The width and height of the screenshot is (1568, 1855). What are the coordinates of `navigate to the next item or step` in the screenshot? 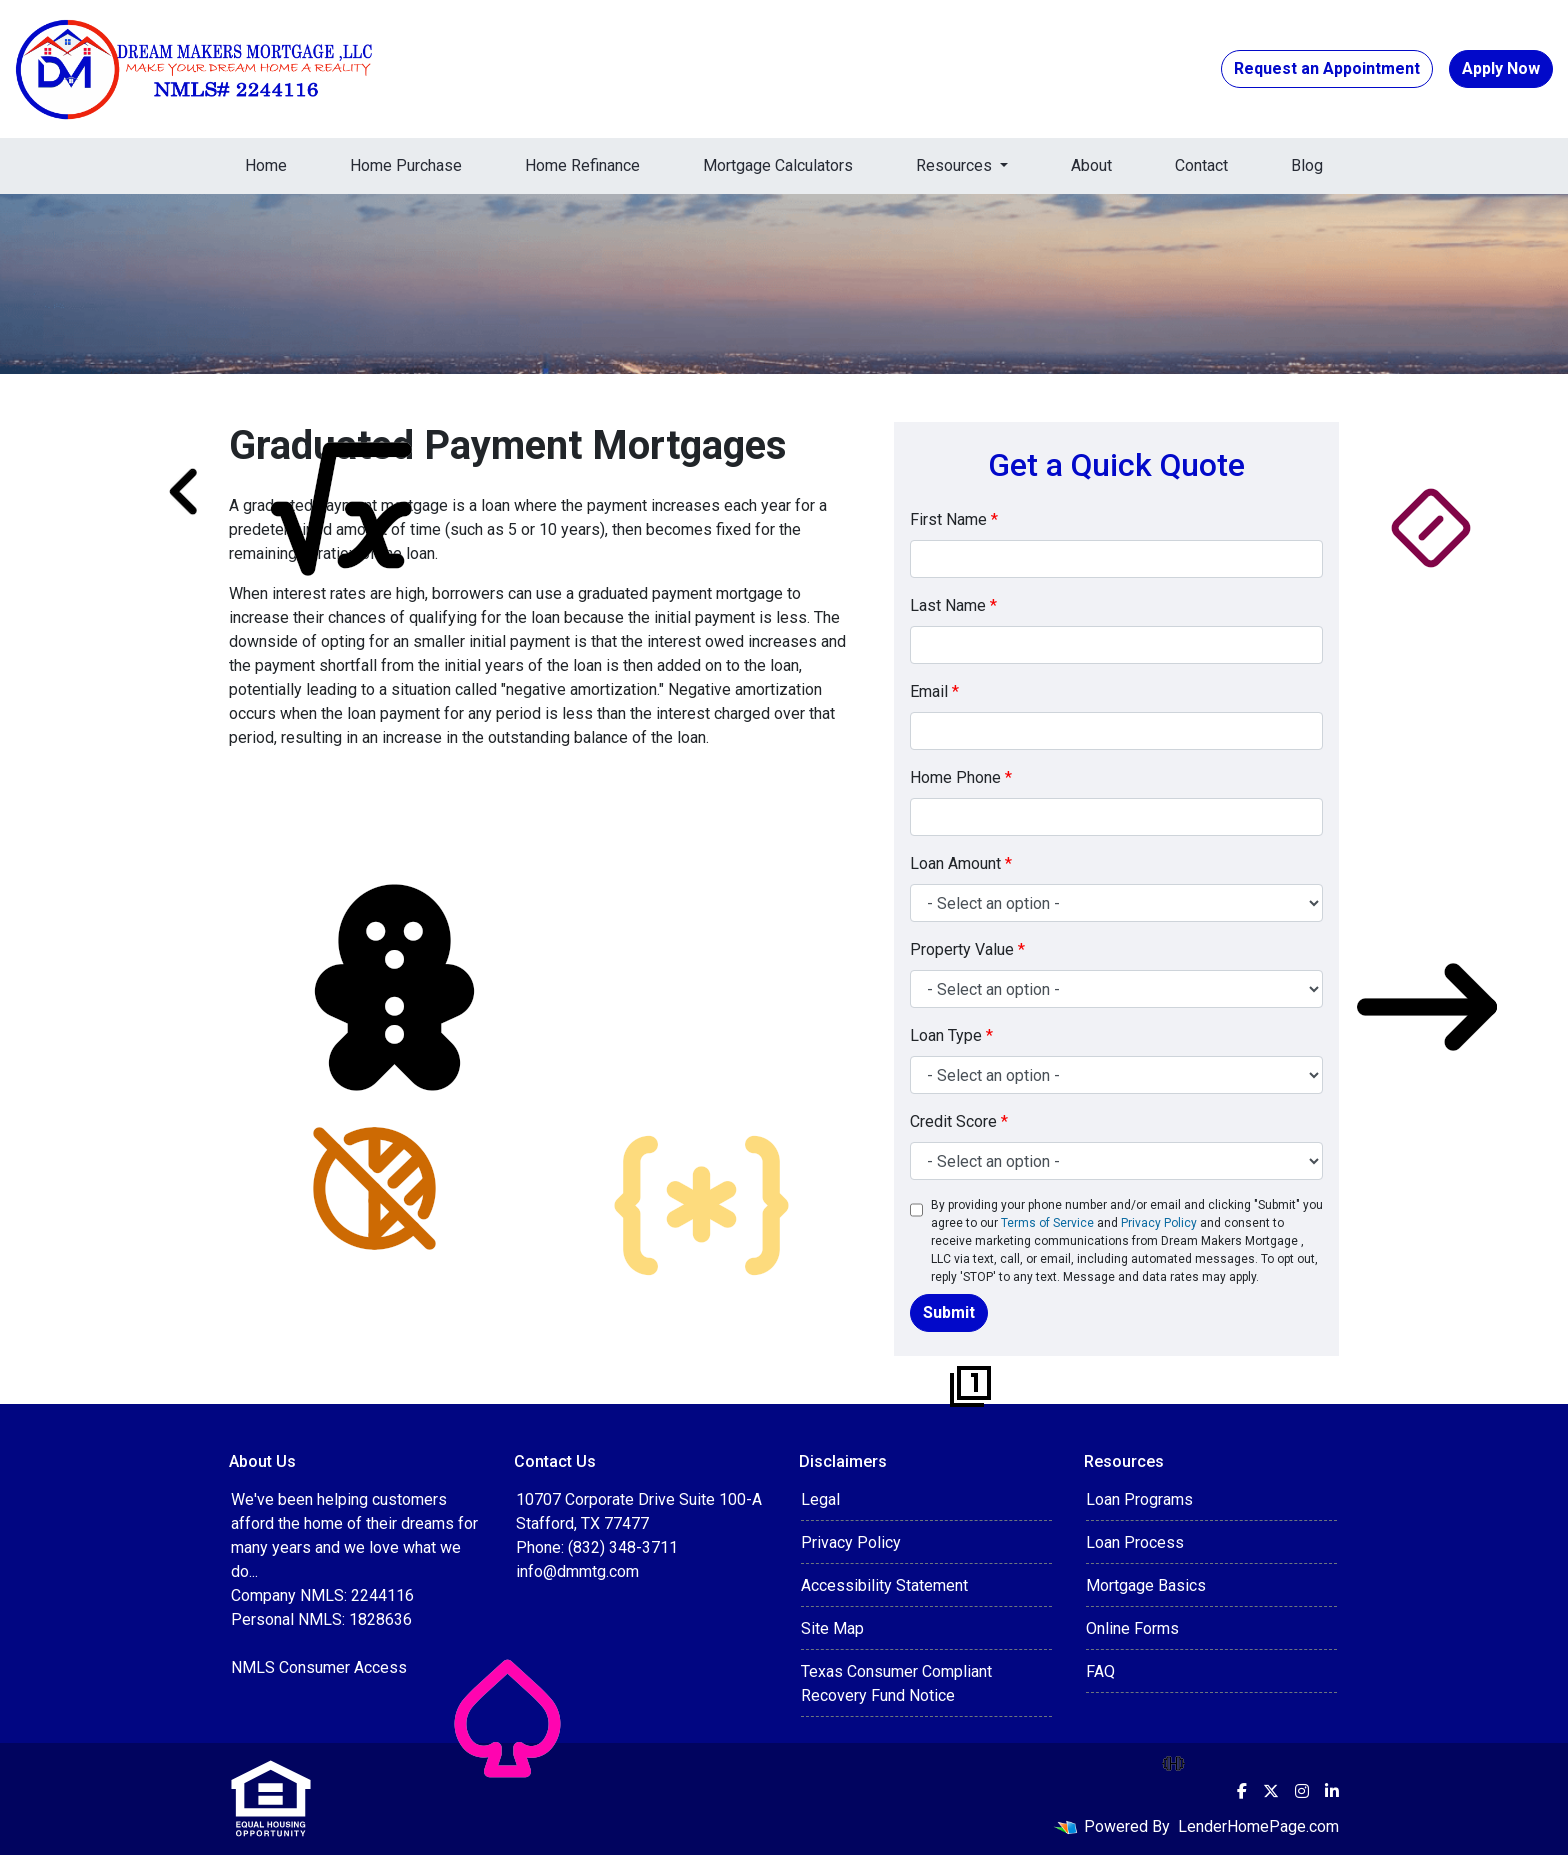 It's located at (1427, 1007).